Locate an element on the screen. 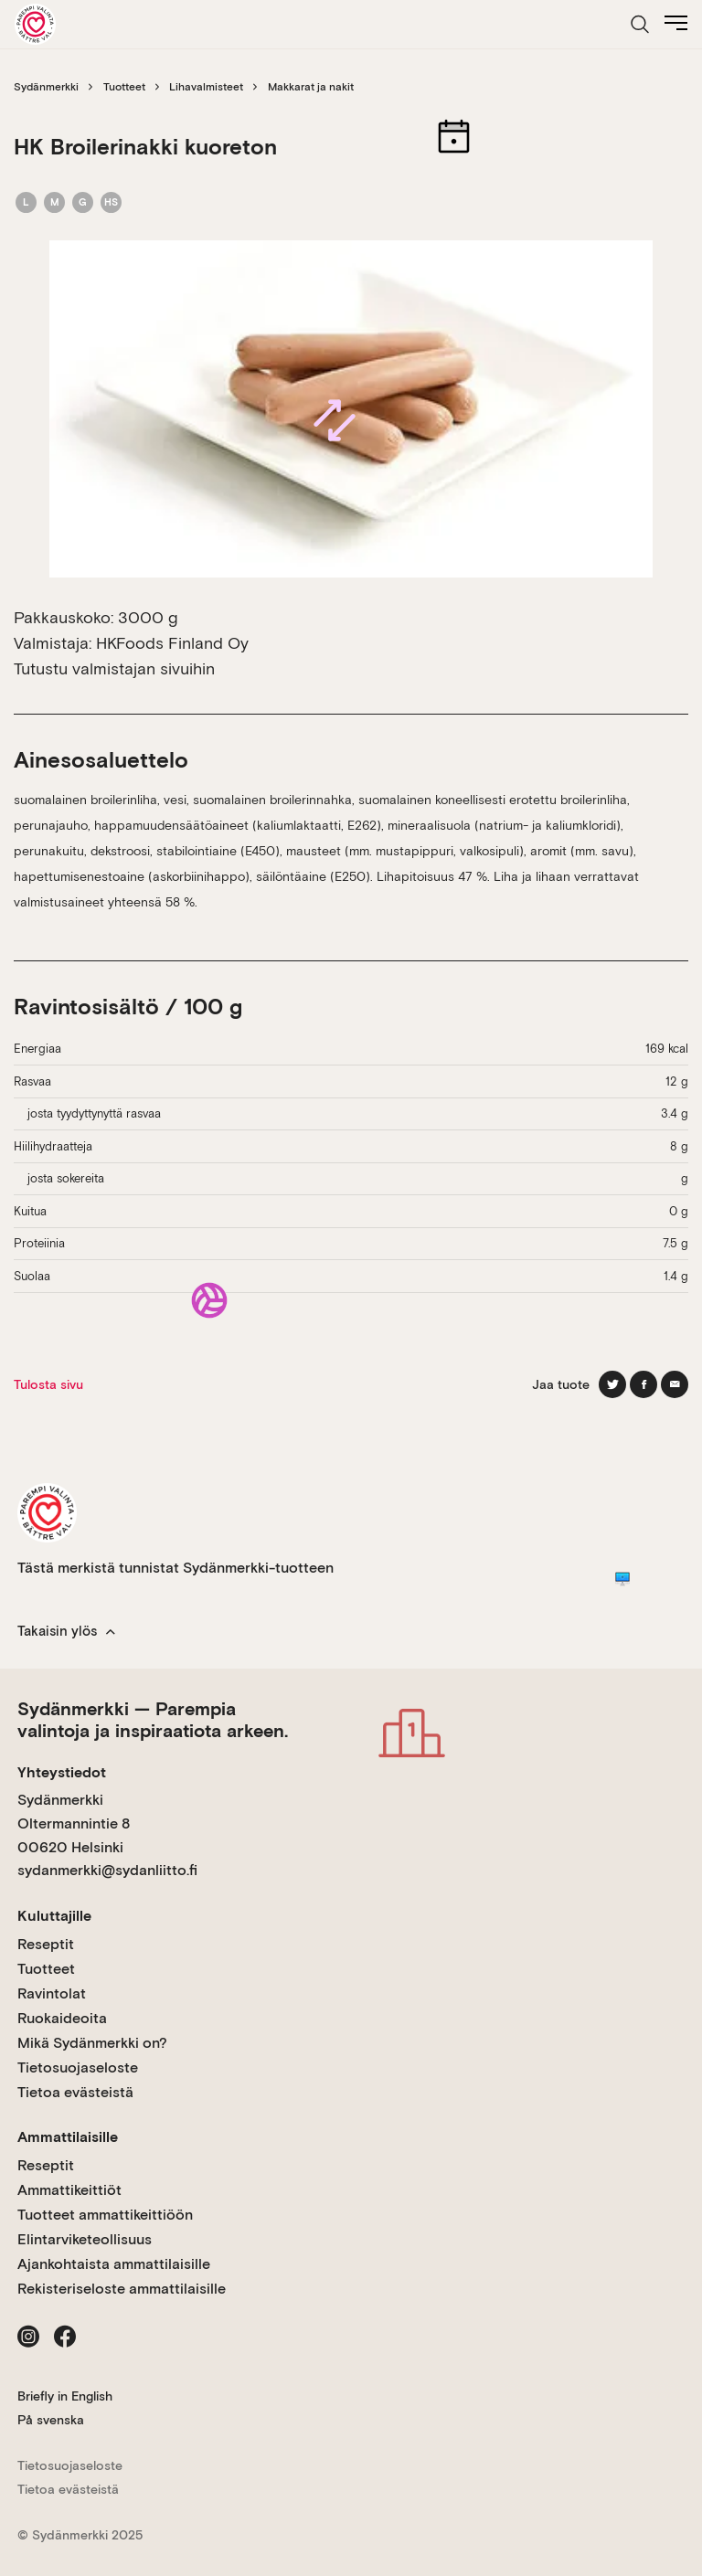 This screenshot has height=2576, width=702. view leaderboard or rankings is located at coordinates (411, 1733).